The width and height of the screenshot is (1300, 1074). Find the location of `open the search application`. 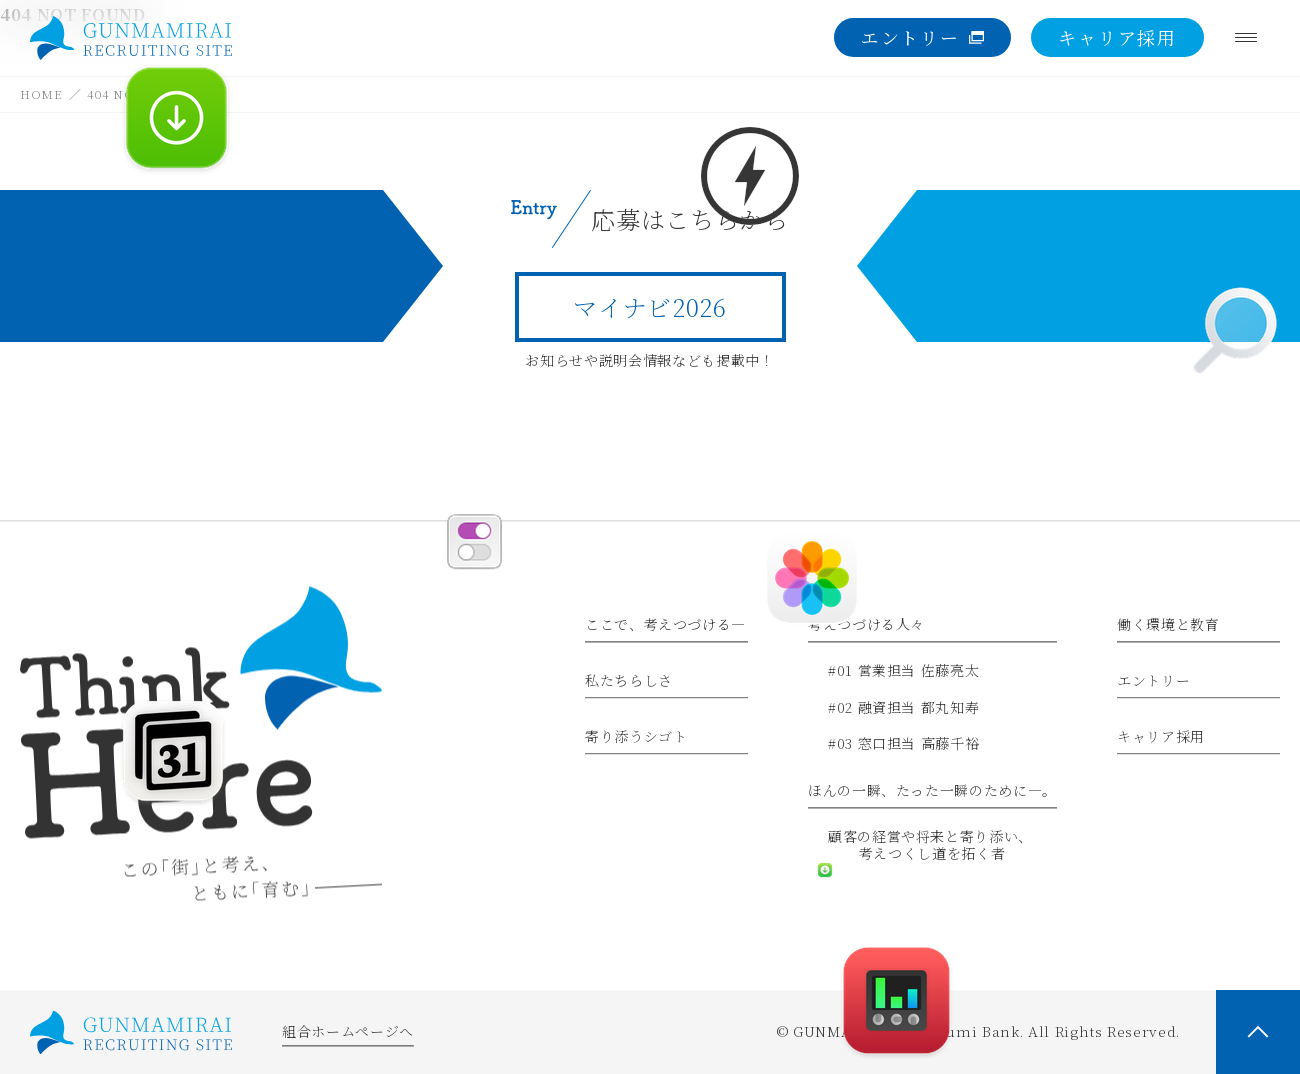

open the search application is located at coordinates (1235, 329).